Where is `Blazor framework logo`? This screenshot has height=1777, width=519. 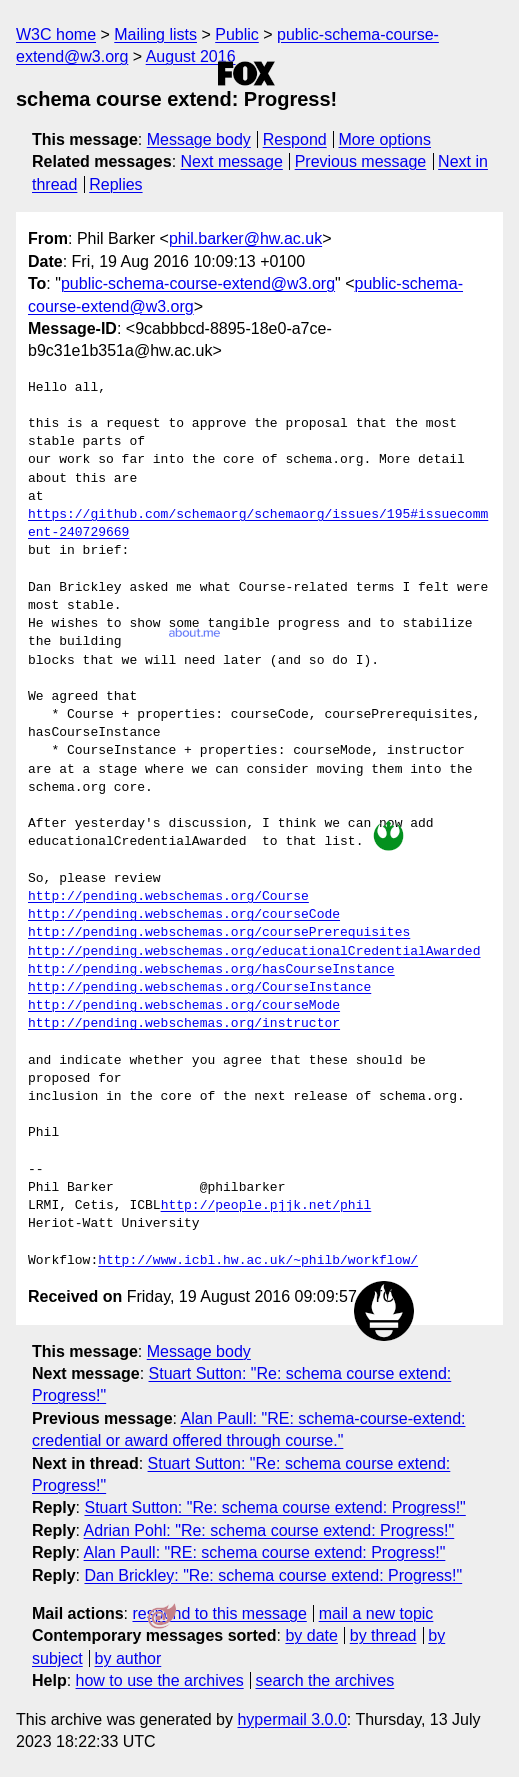 Blazor framework logo is located at coordinates (162, 1616).